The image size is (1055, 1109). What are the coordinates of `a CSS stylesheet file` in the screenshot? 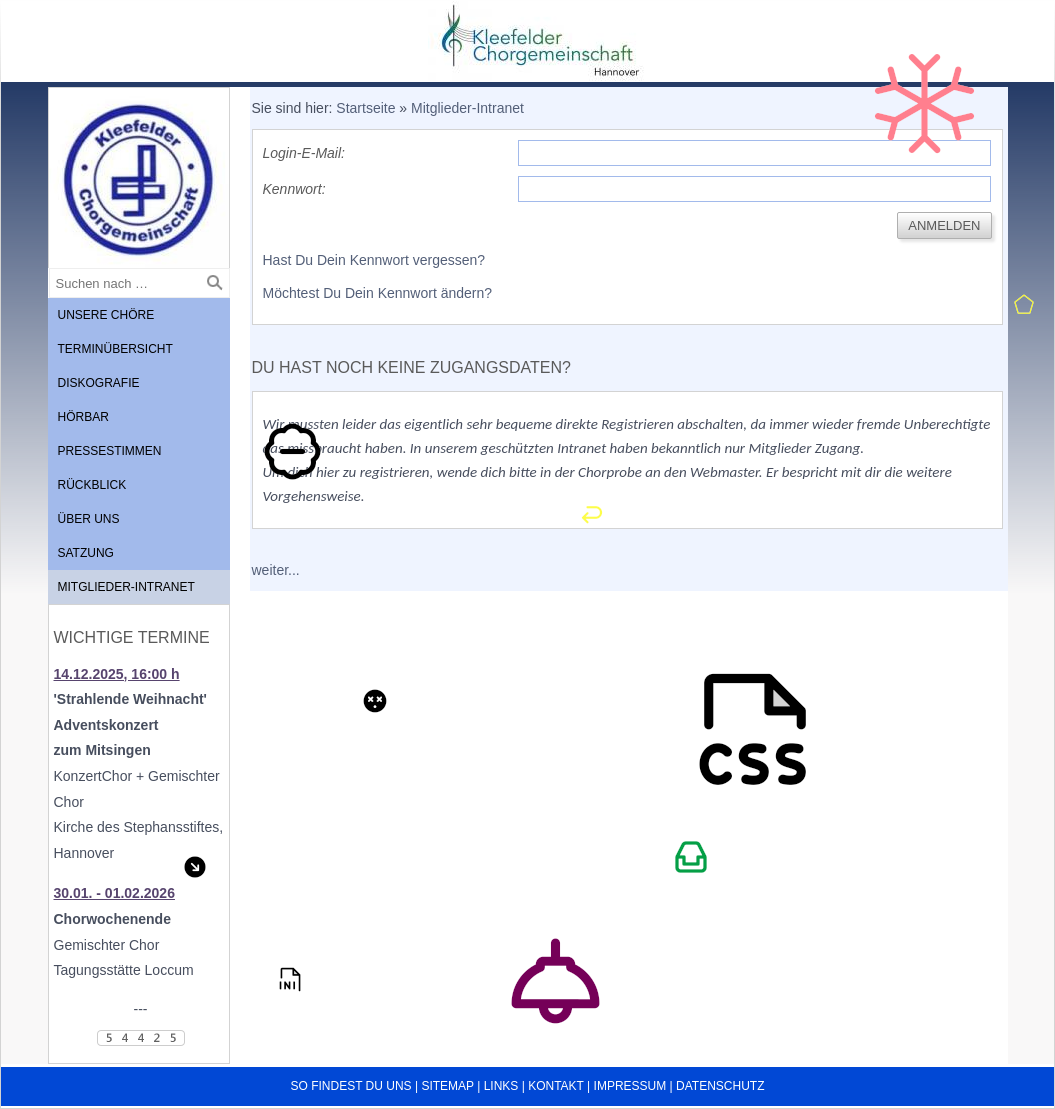 It's located at (755, 734).